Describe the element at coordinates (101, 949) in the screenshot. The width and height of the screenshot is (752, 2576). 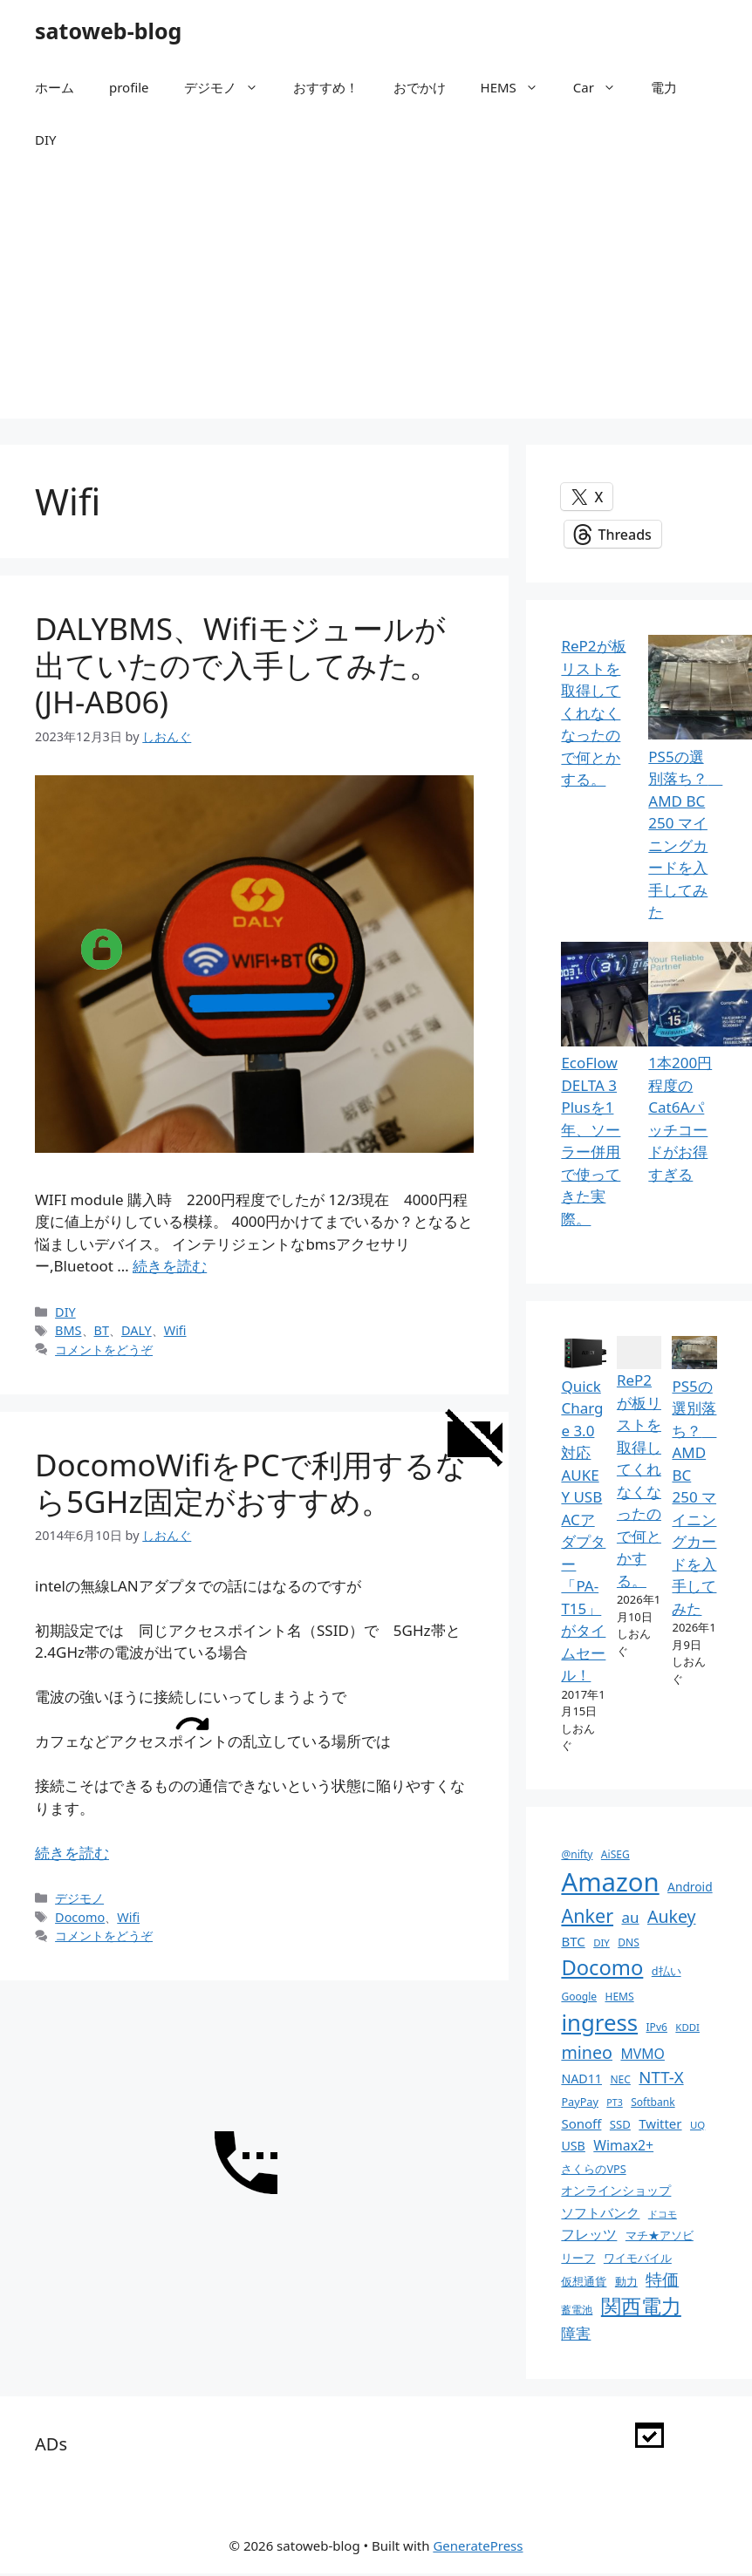
I see `view public feed content` at that location.